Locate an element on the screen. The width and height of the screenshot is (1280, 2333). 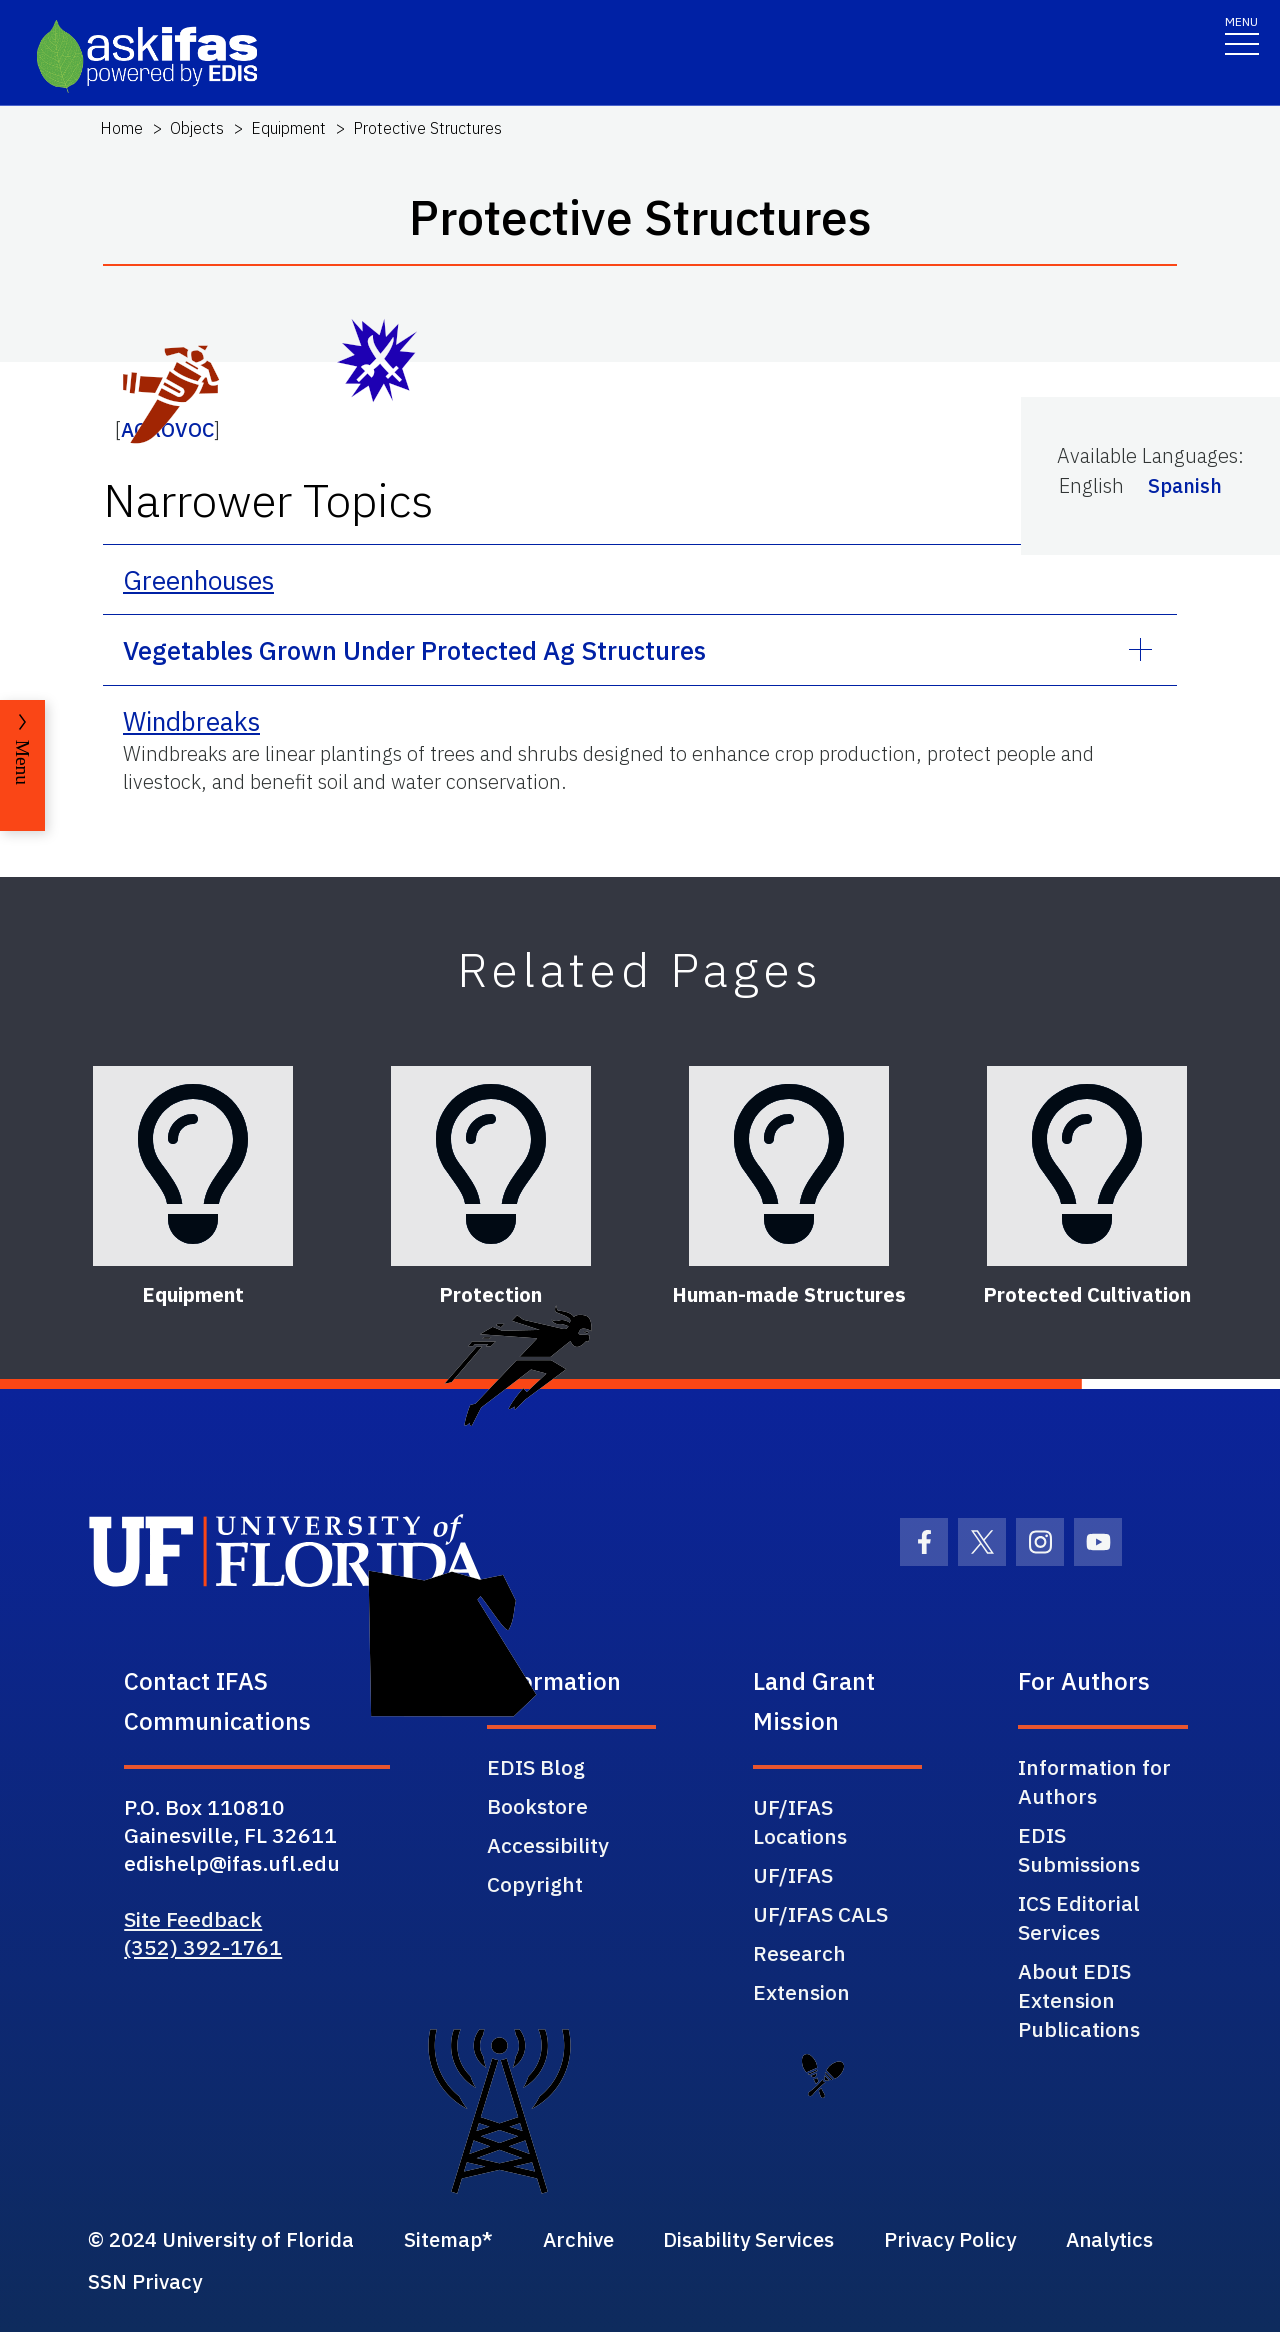
equip or unsheathe a weapon is located at coordinates (170, 394).